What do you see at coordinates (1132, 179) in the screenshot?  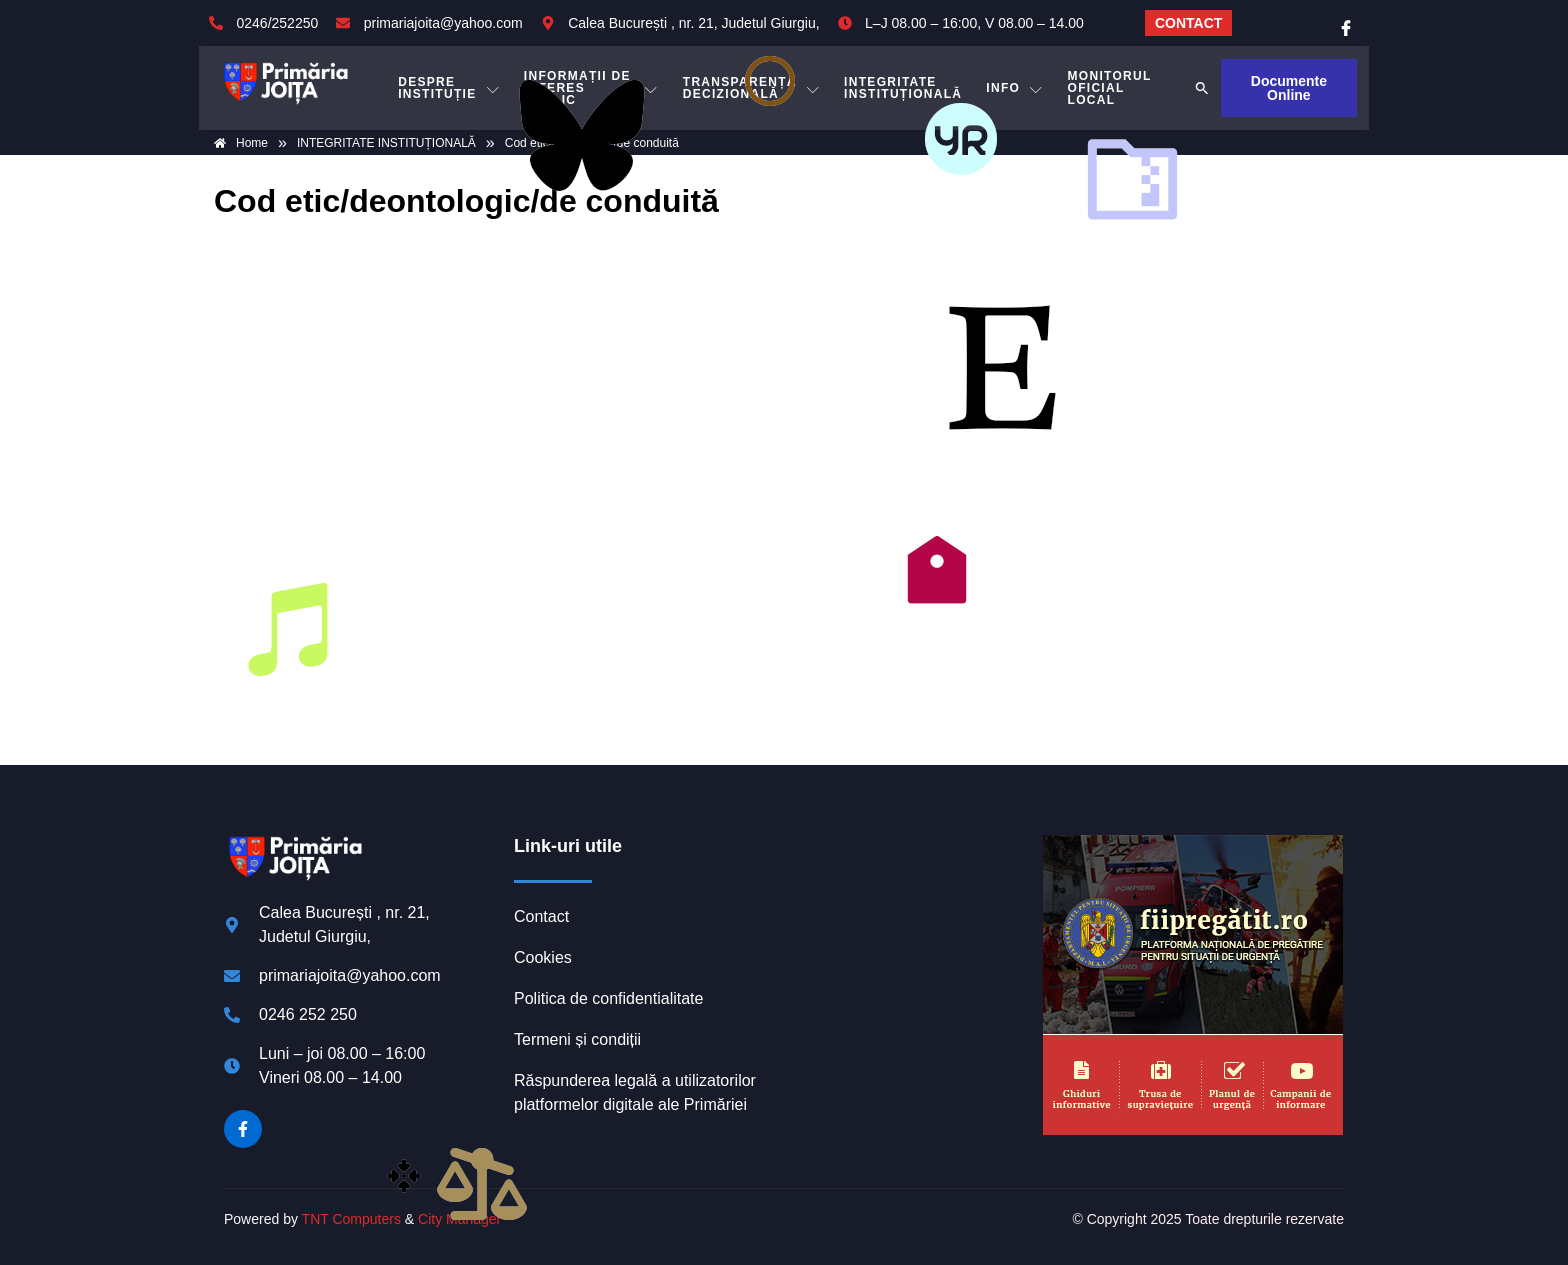 I see `access compressed or zipped files` at bounding box center [1132, 179].